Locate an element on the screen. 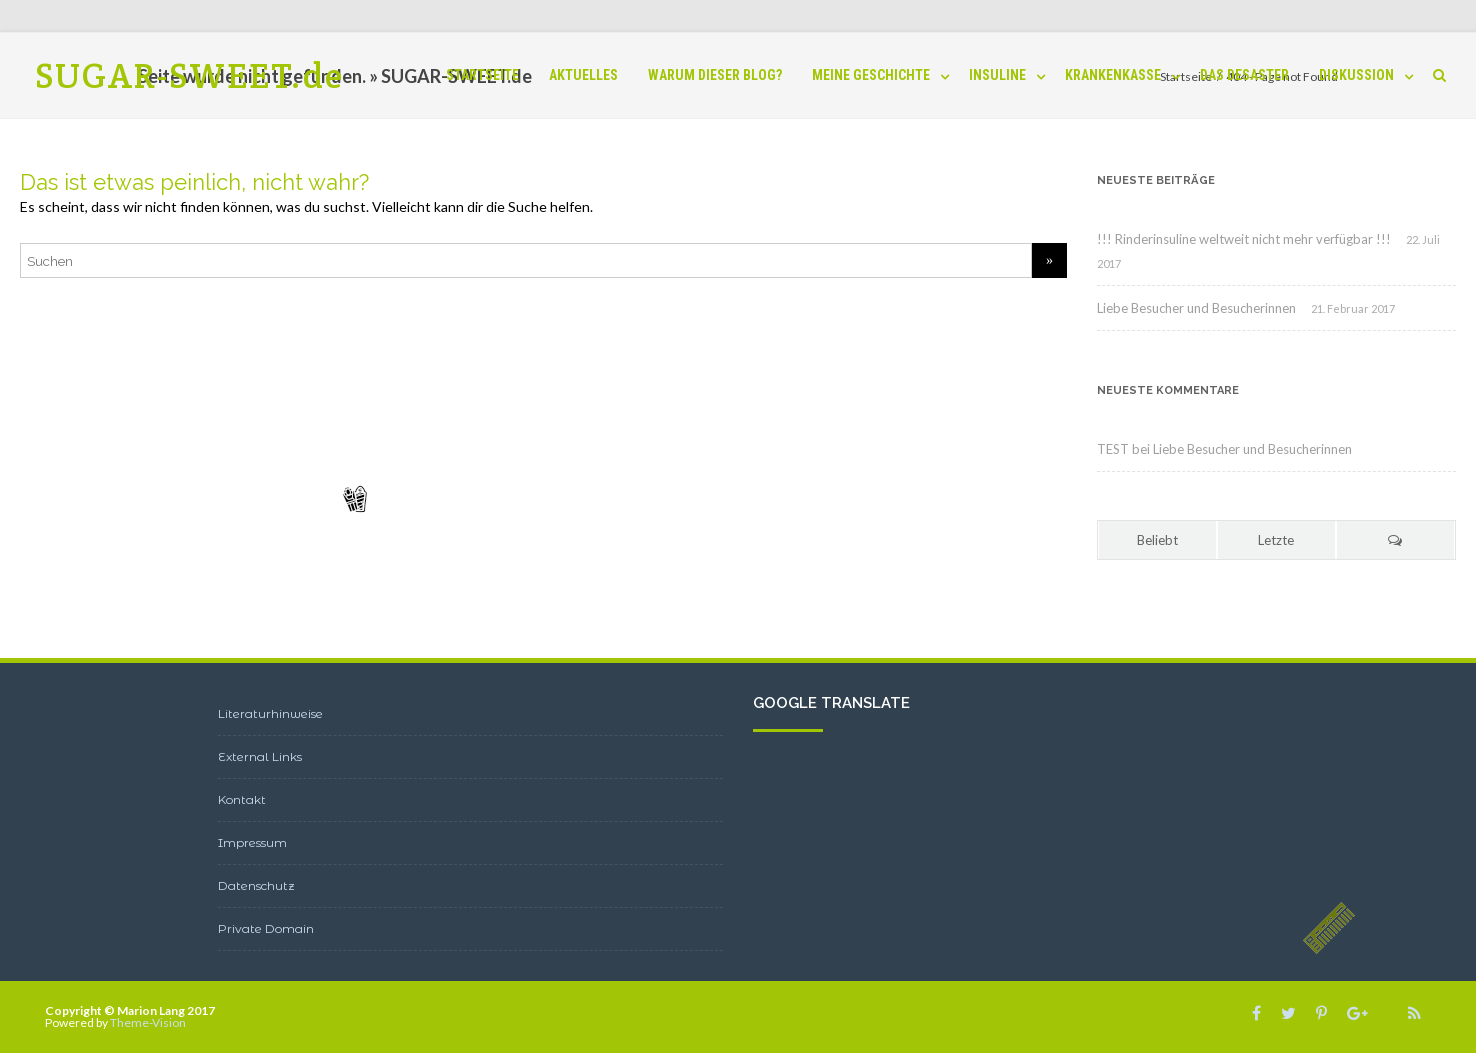 Image resolution: width=1476 pixels, height=1053 pixels. view ancient Egyptian artifacts or exhibits is located at coordinates (355, 499).